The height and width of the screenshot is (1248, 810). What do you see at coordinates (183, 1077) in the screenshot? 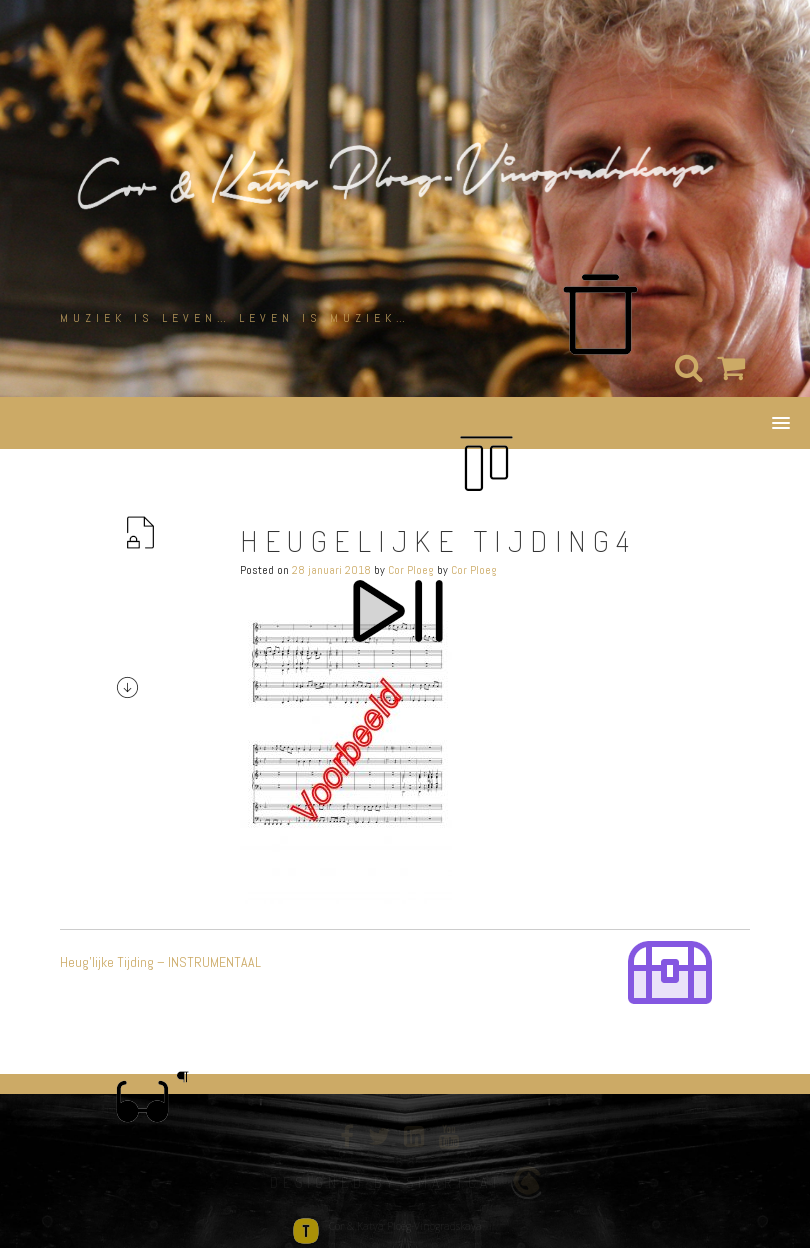
I see `toggle paragraph formatting` at bounding box center [183, 1077].